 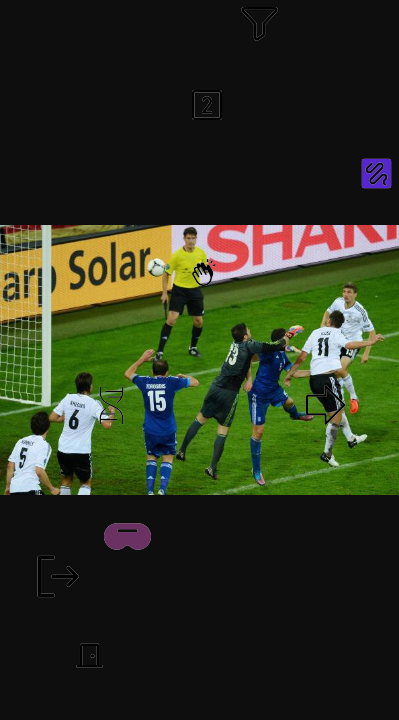 I want to click on select option number two, so click(x=207, y=105).